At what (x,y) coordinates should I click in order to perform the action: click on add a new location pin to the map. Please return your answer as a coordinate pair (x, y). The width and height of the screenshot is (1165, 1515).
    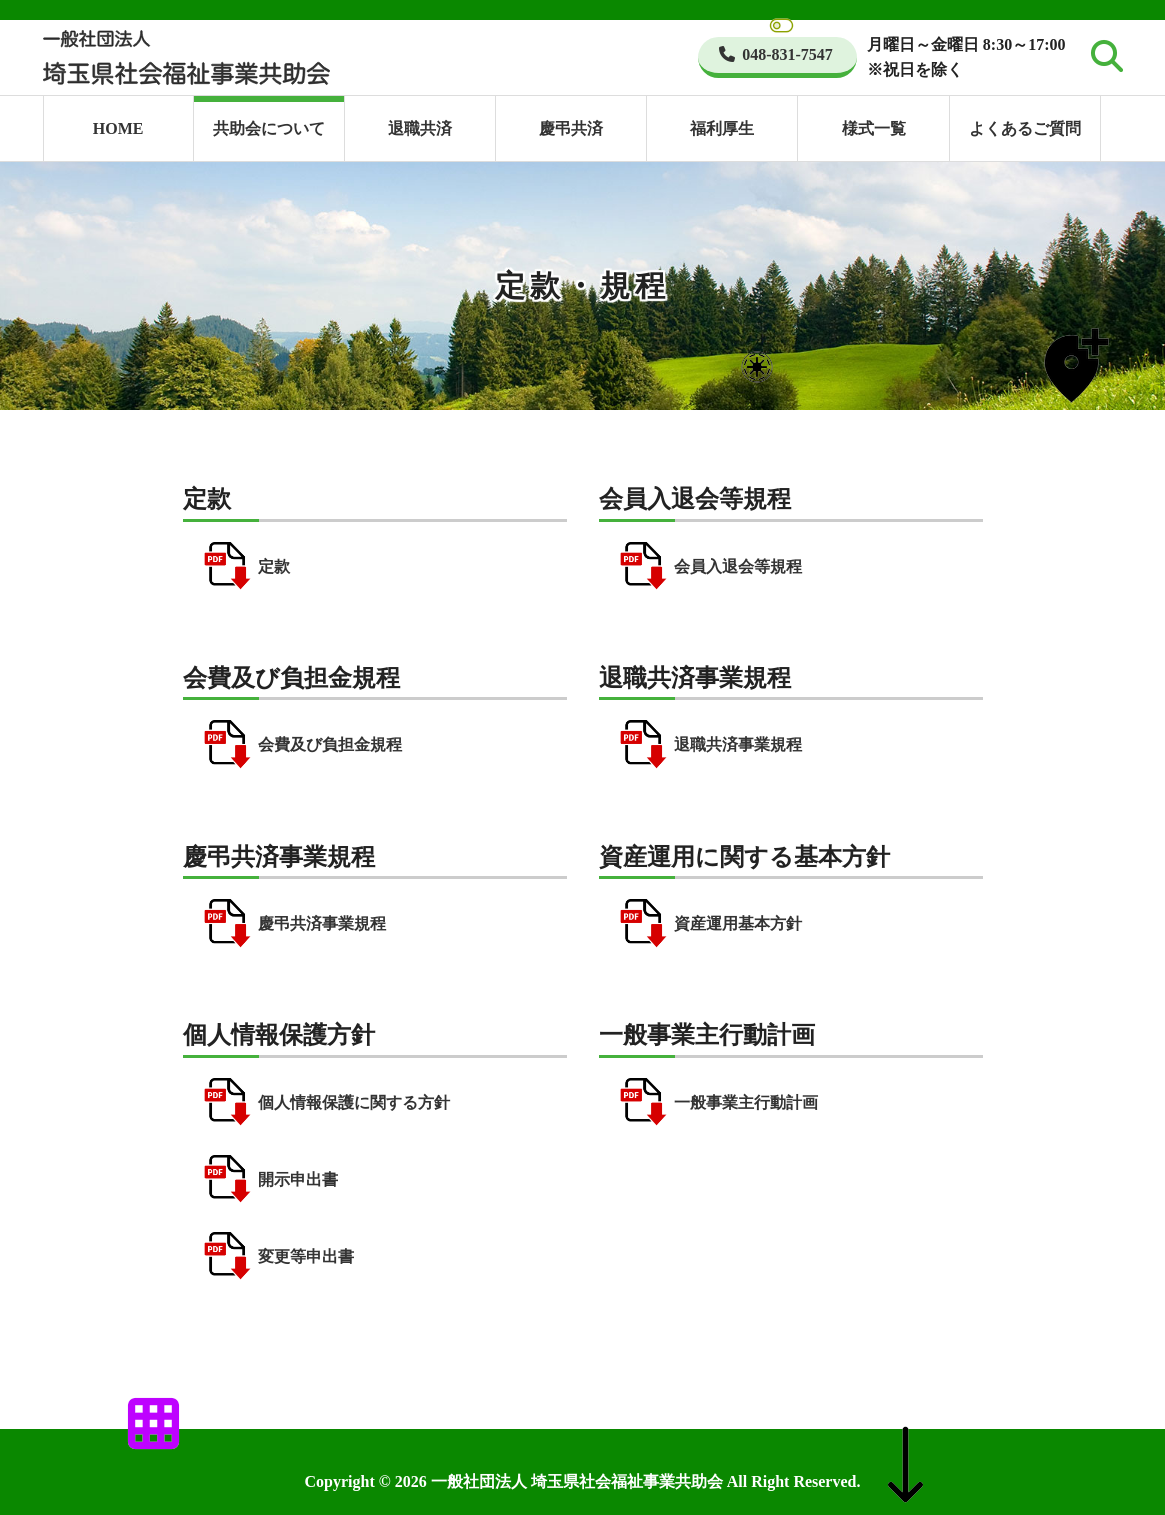
    Looking at the image, I should click on (1071, 365).